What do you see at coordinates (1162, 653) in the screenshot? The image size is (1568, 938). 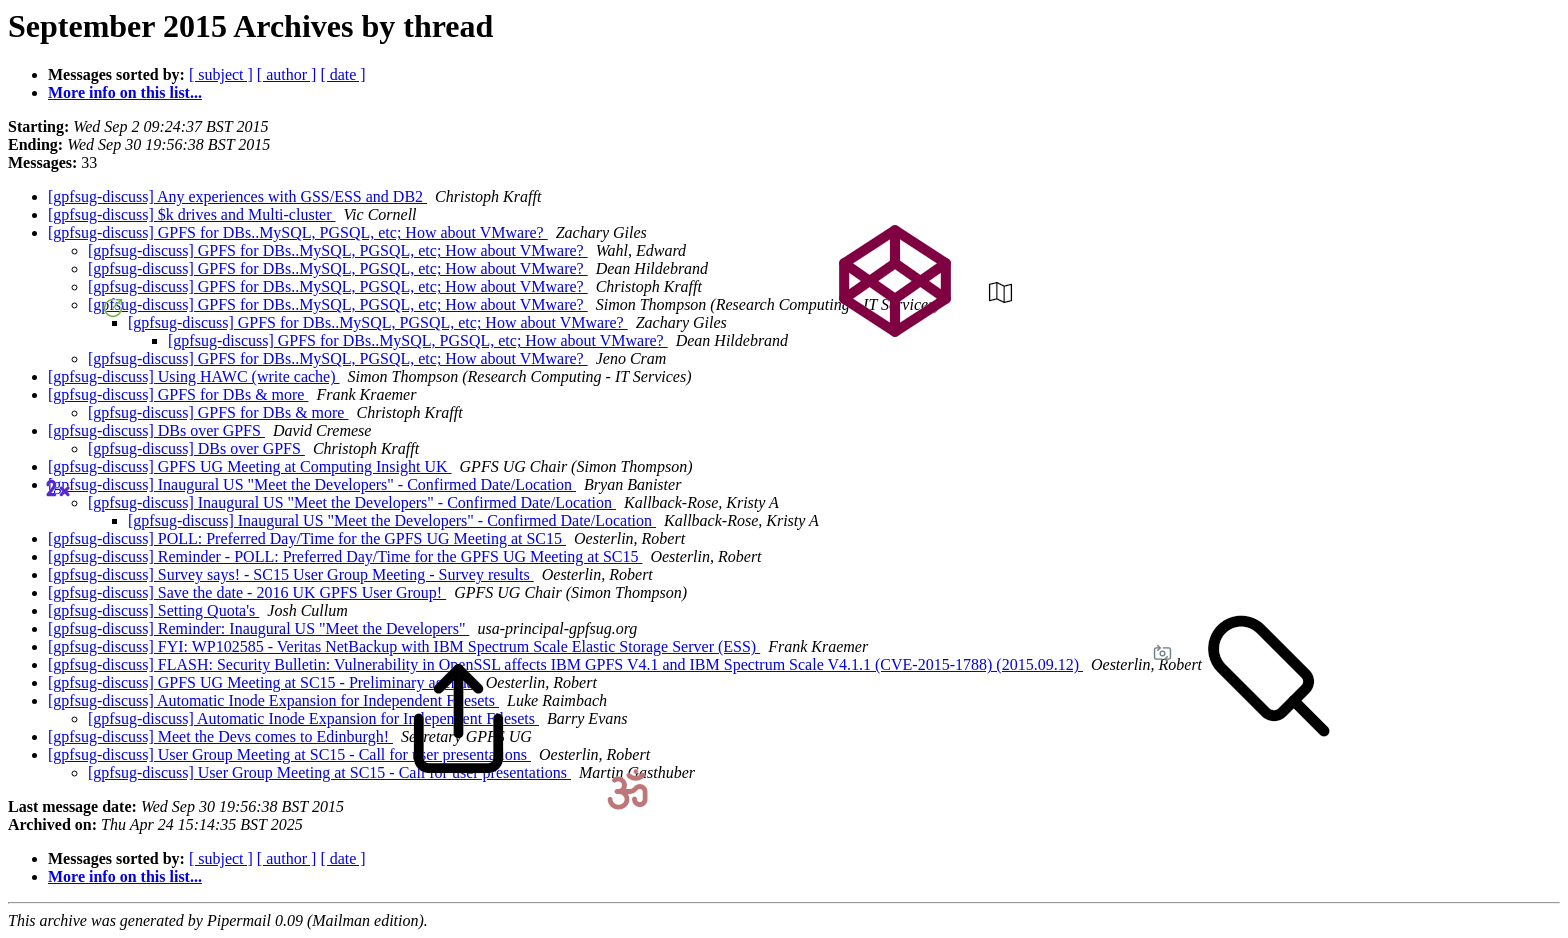 I see `switch between front and rear camera` at bounding box center [1162, 653].